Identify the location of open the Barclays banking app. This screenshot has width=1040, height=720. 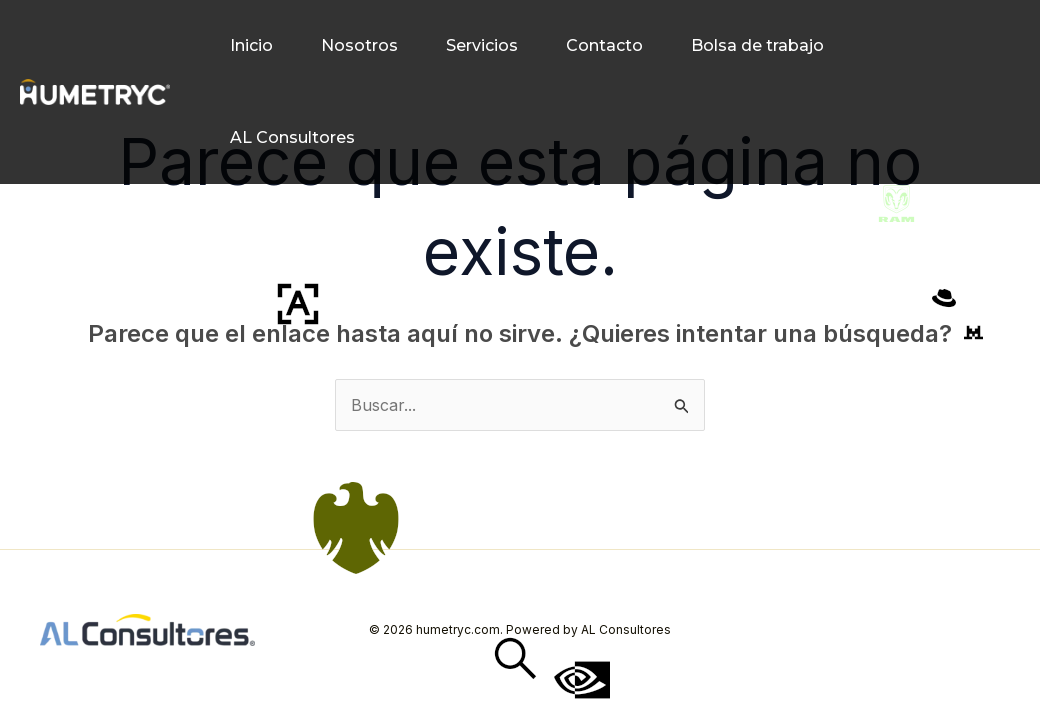
(356, 528).